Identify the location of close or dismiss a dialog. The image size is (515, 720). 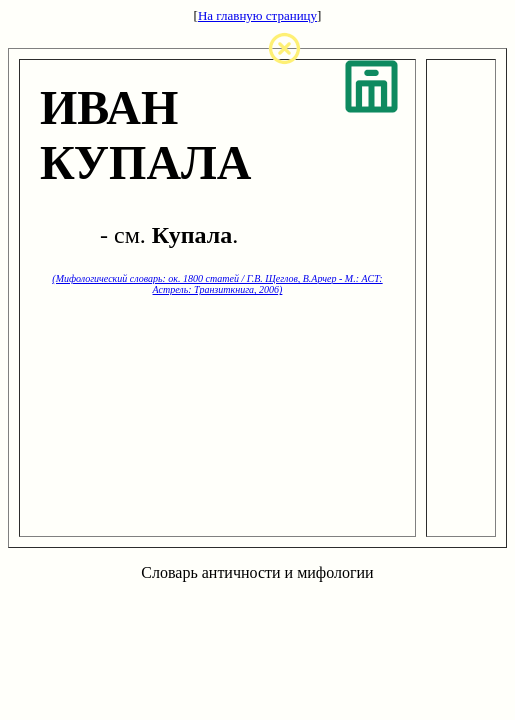
(284, 48).